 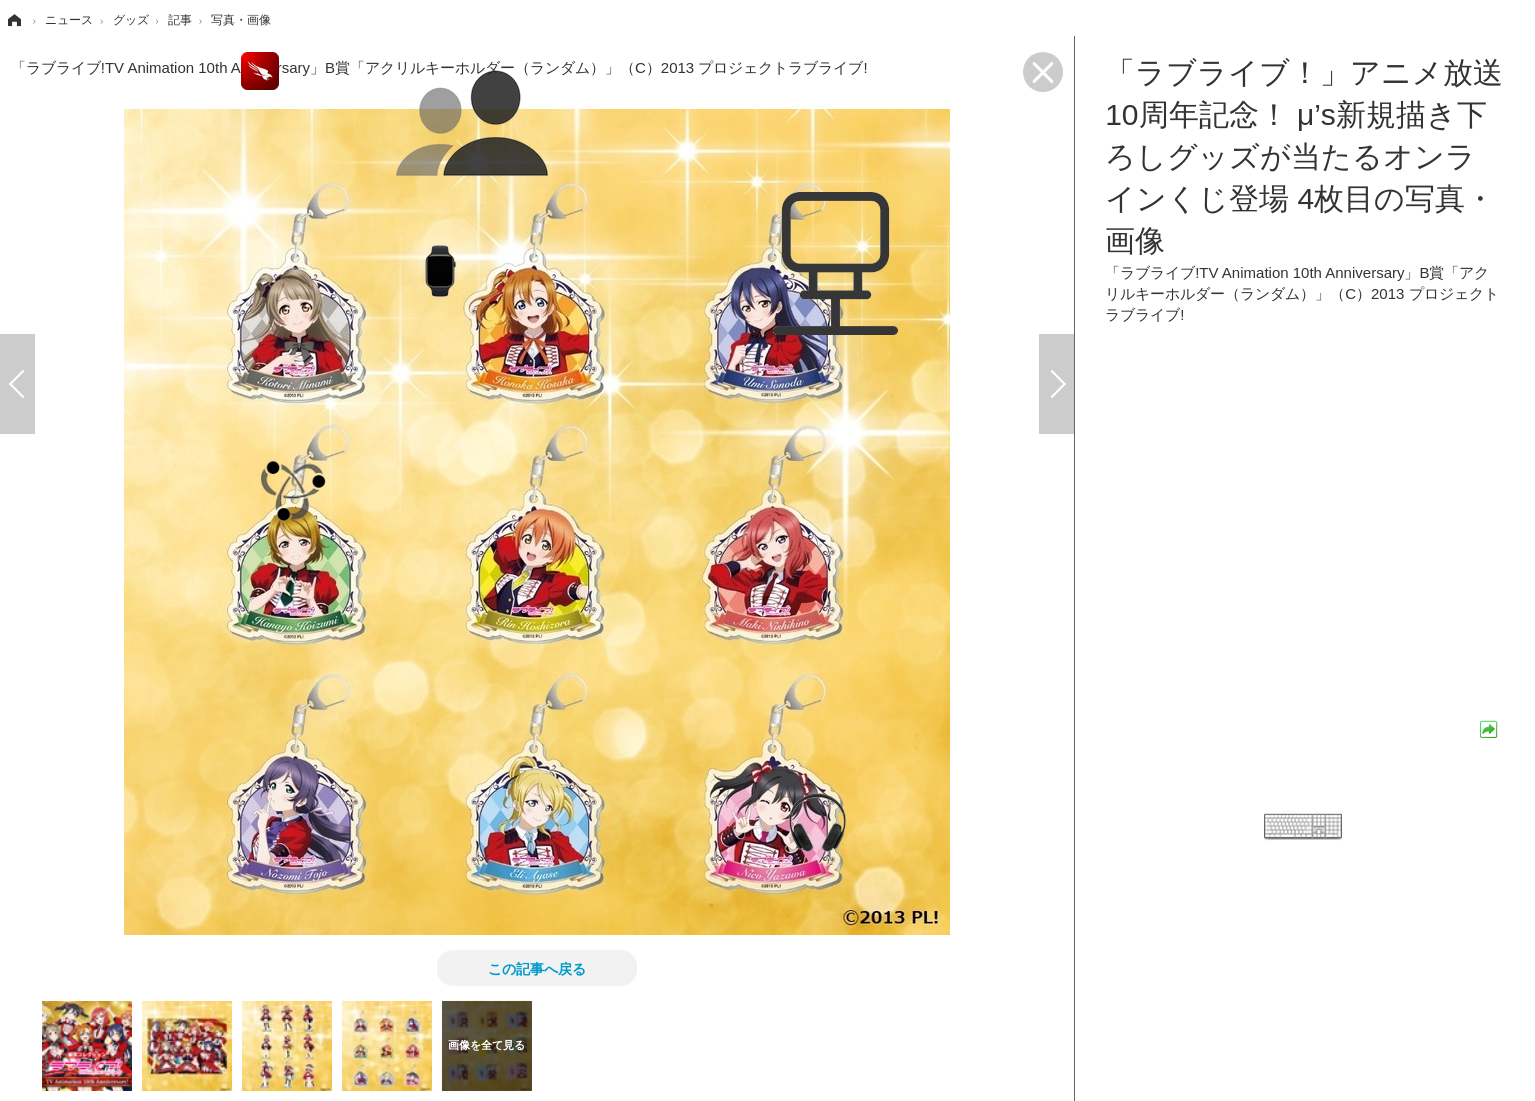 I want to click on apple watch series 7 device icon, so click(x=440, y=271).